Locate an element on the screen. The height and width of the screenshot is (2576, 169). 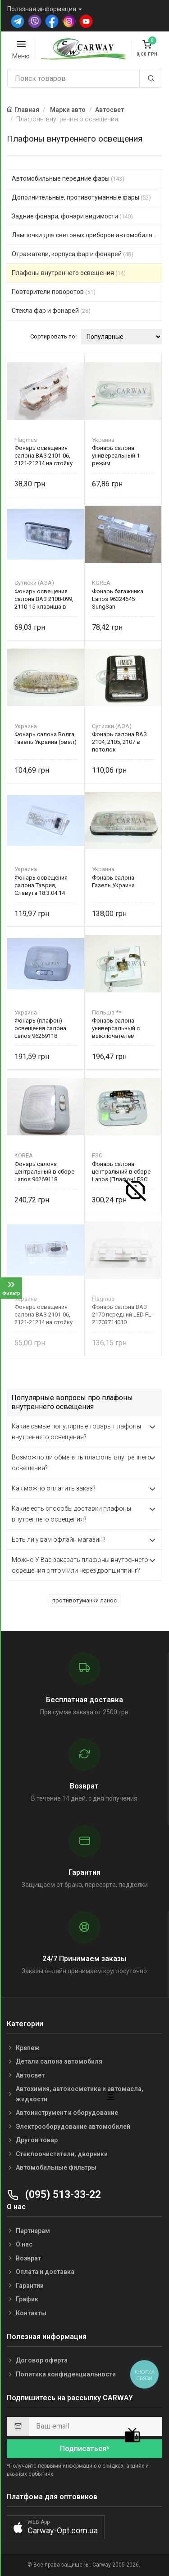
disable or turn off reporting is located at coordinates (135, 1190).